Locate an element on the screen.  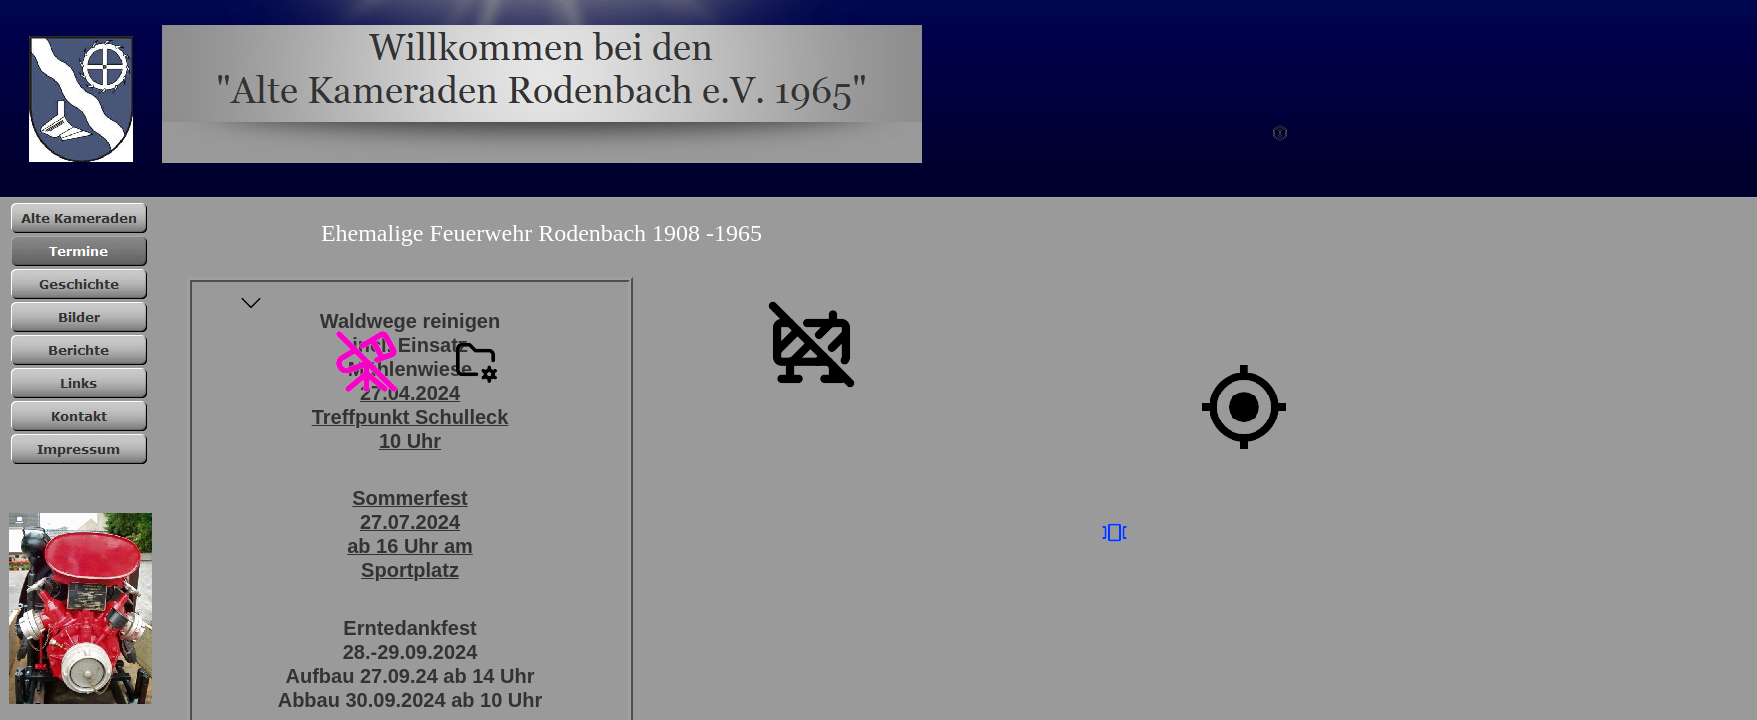
telescope feature disabled or unavailable is located at coordinates (366, 361).